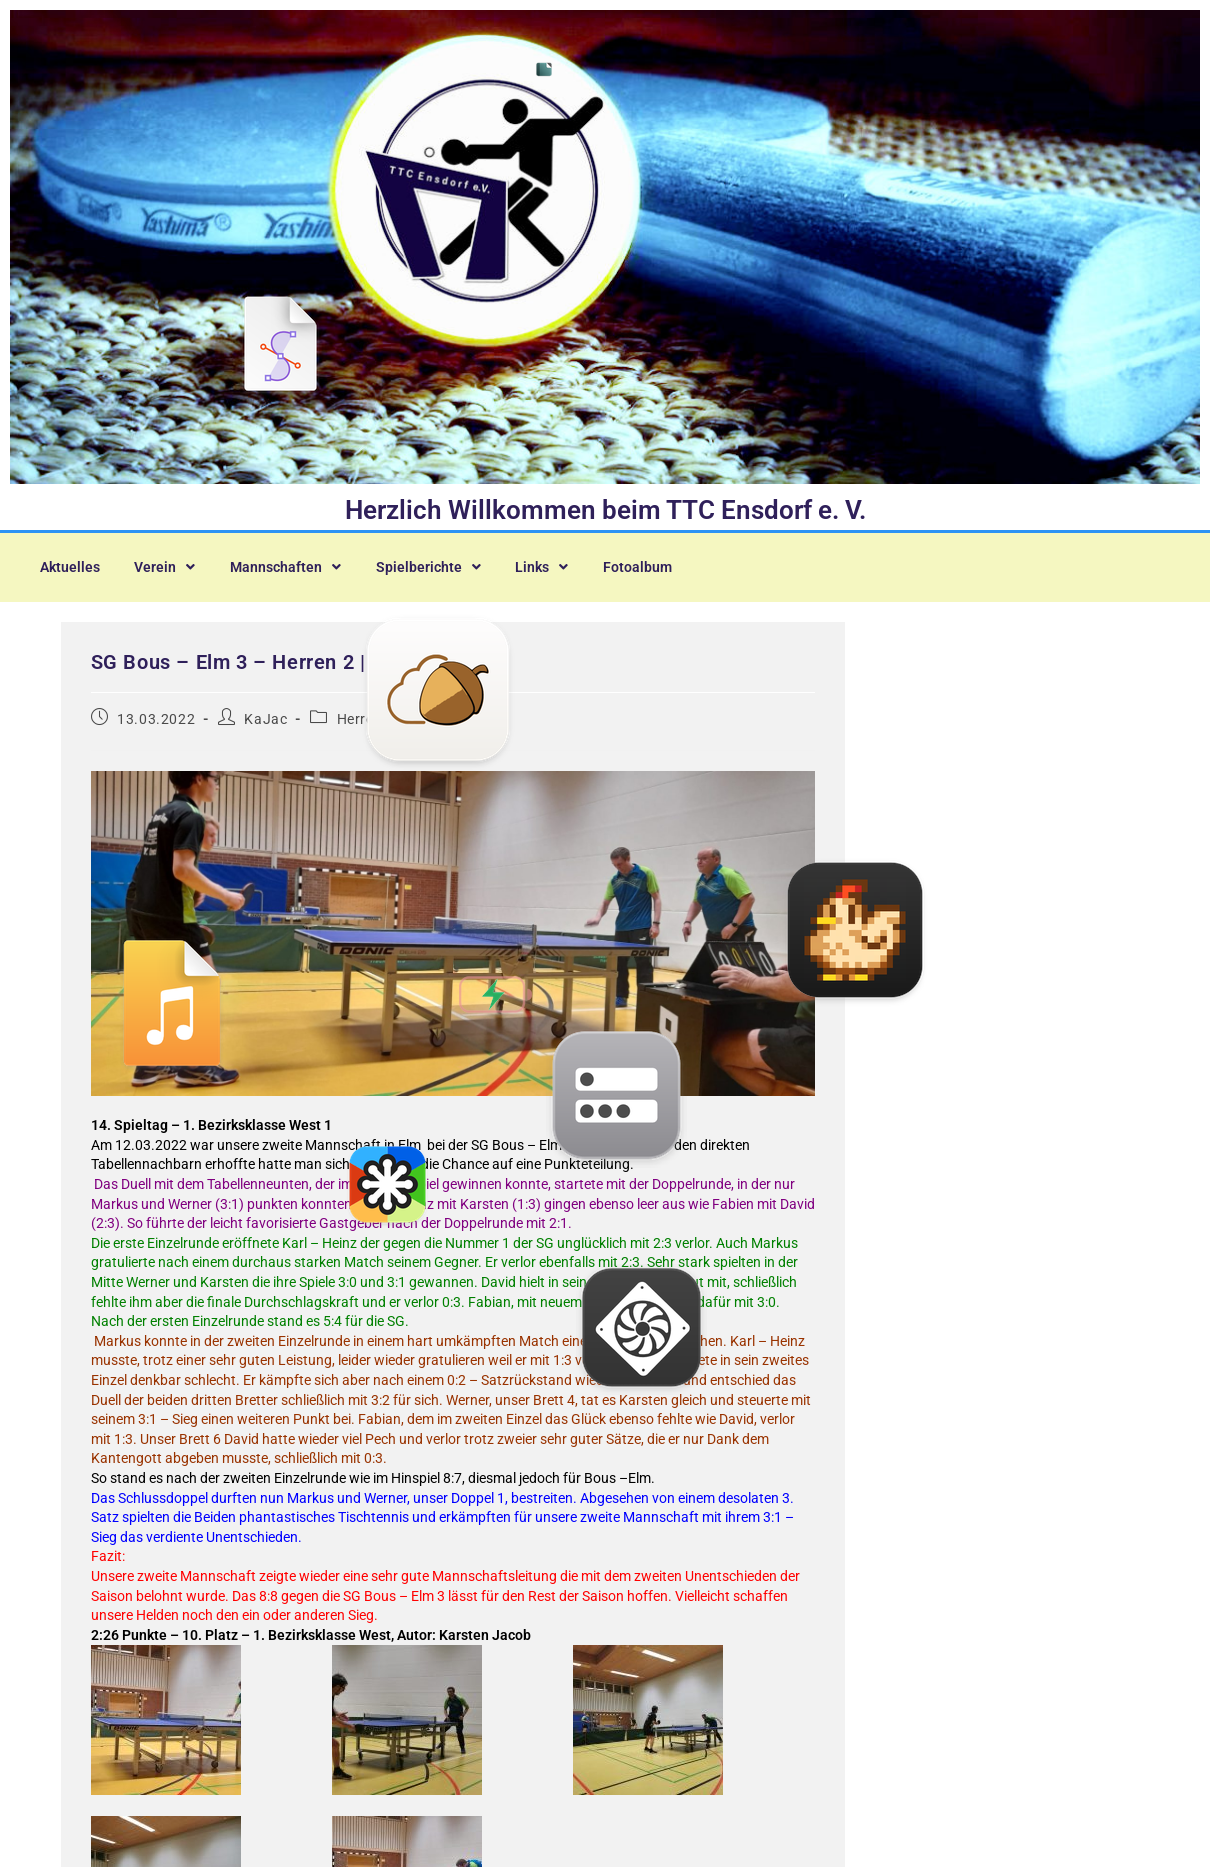  What do you see at coordinates (172, 1003) in the screenshot?
I see `an ogg audio file` at bounding box center [172, 1003].